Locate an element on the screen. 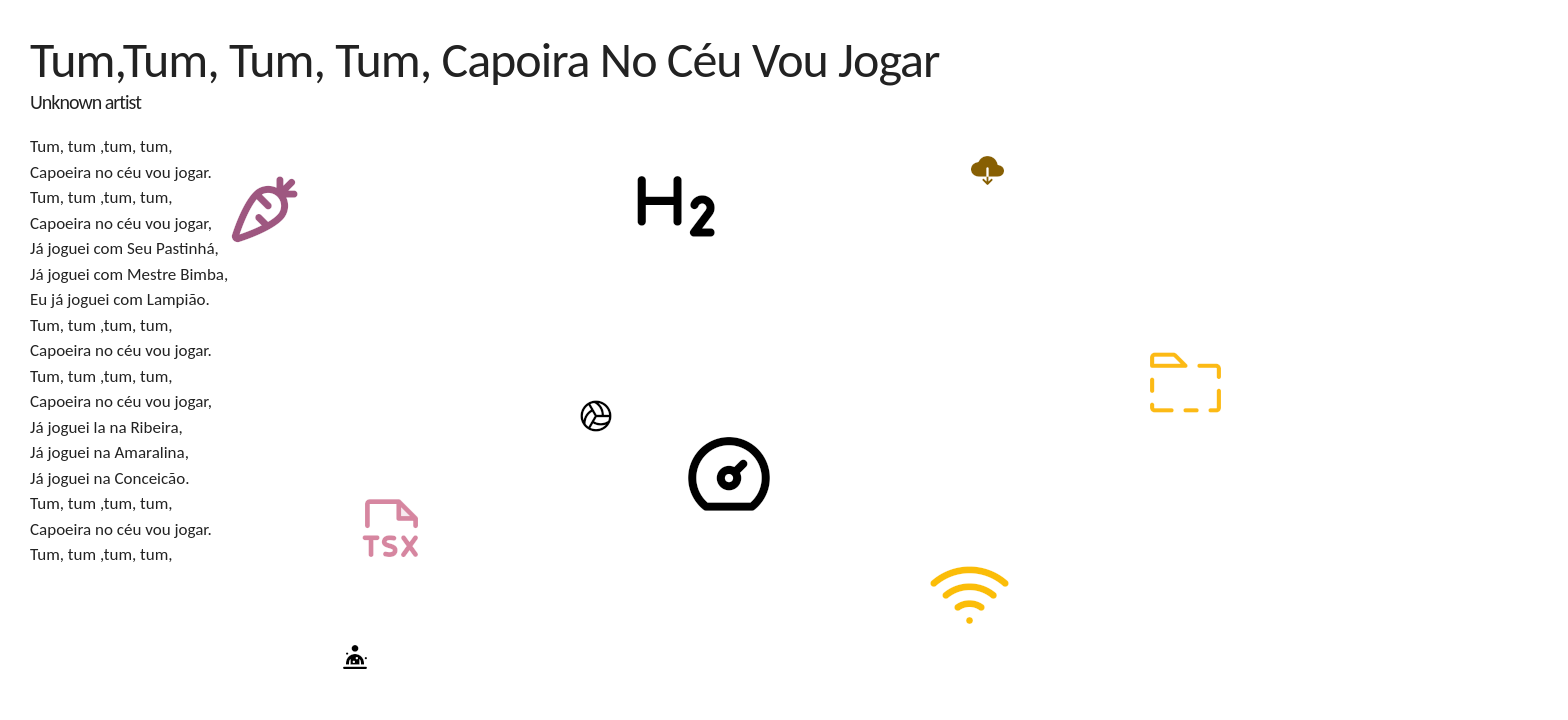 This screenshot has width=1568, height=720. create a new folder is located at coordinates (1185, 382).